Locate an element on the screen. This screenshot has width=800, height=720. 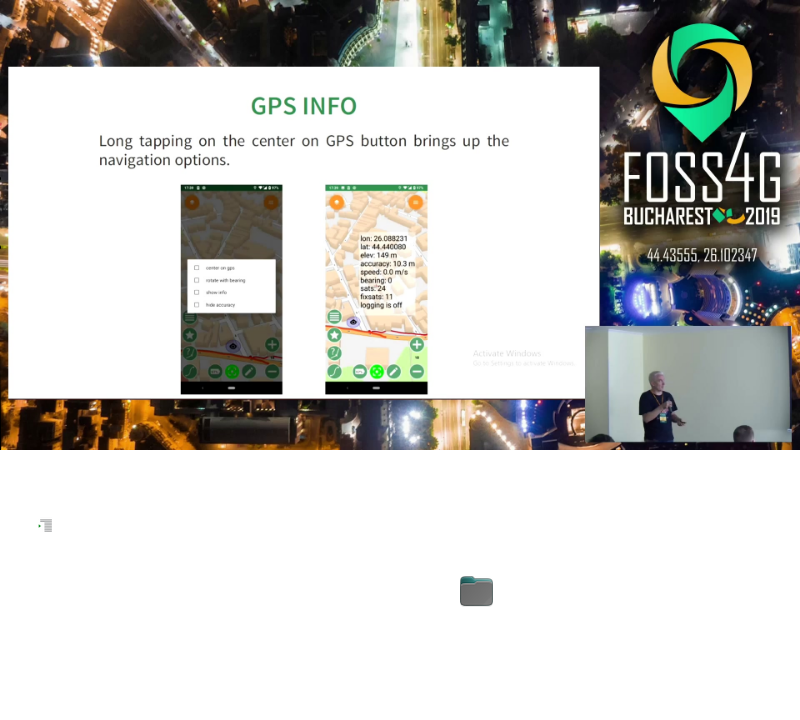
increase text indentation is located at coordinates (45, 525).